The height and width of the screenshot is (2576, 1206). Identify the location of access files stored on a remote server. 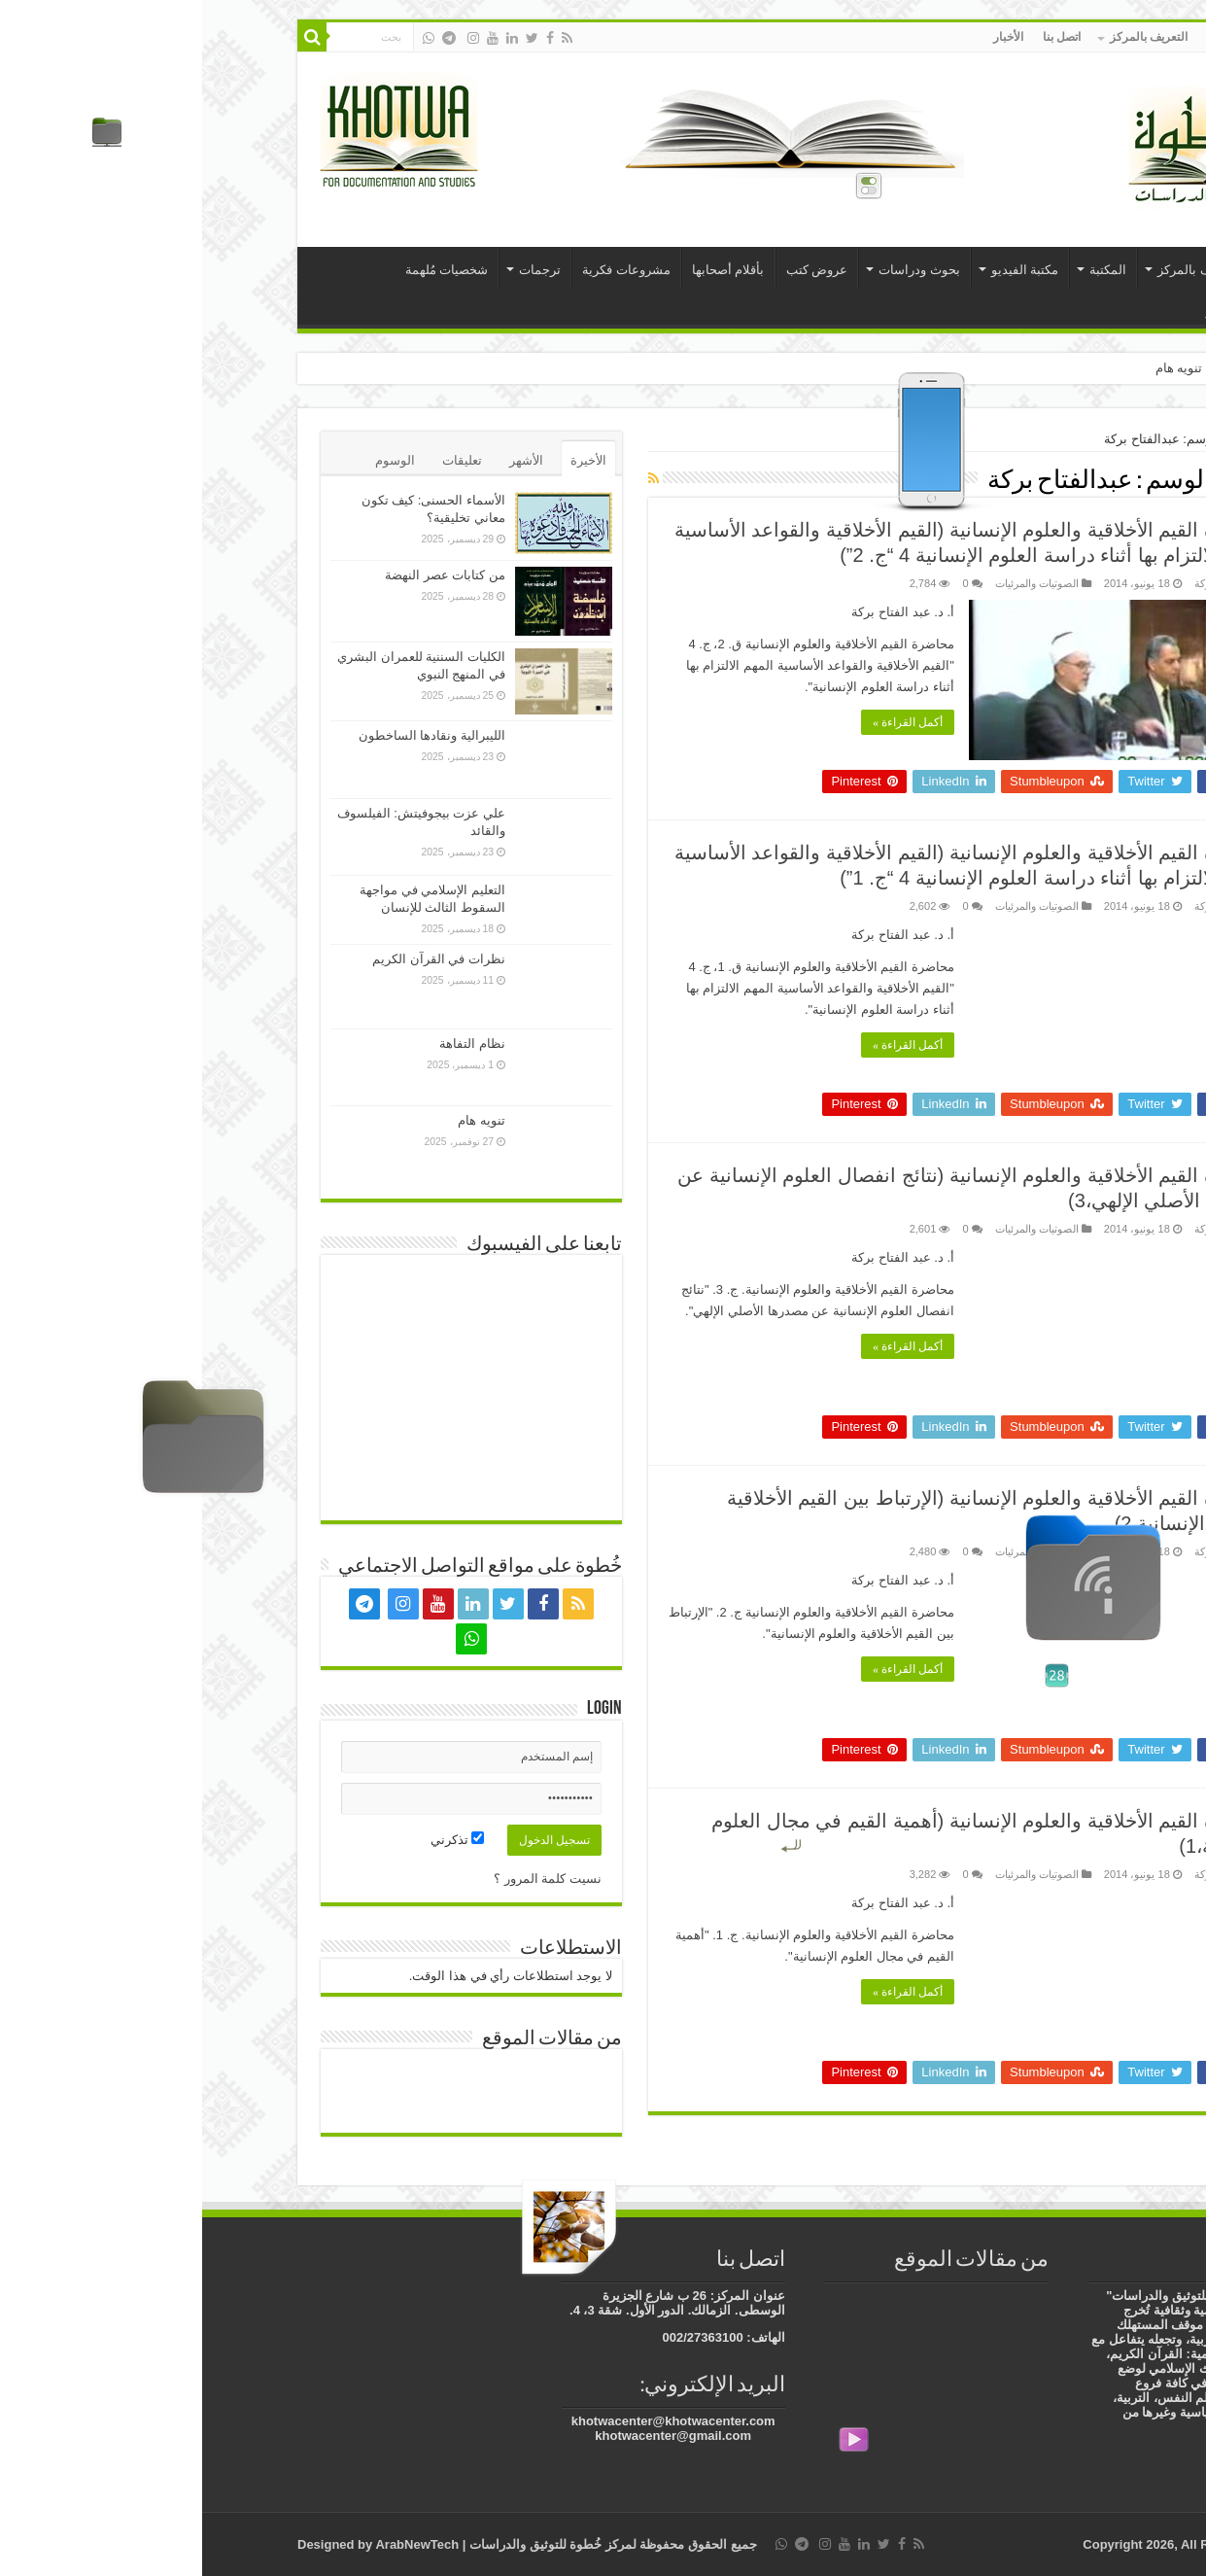
(107, 132).